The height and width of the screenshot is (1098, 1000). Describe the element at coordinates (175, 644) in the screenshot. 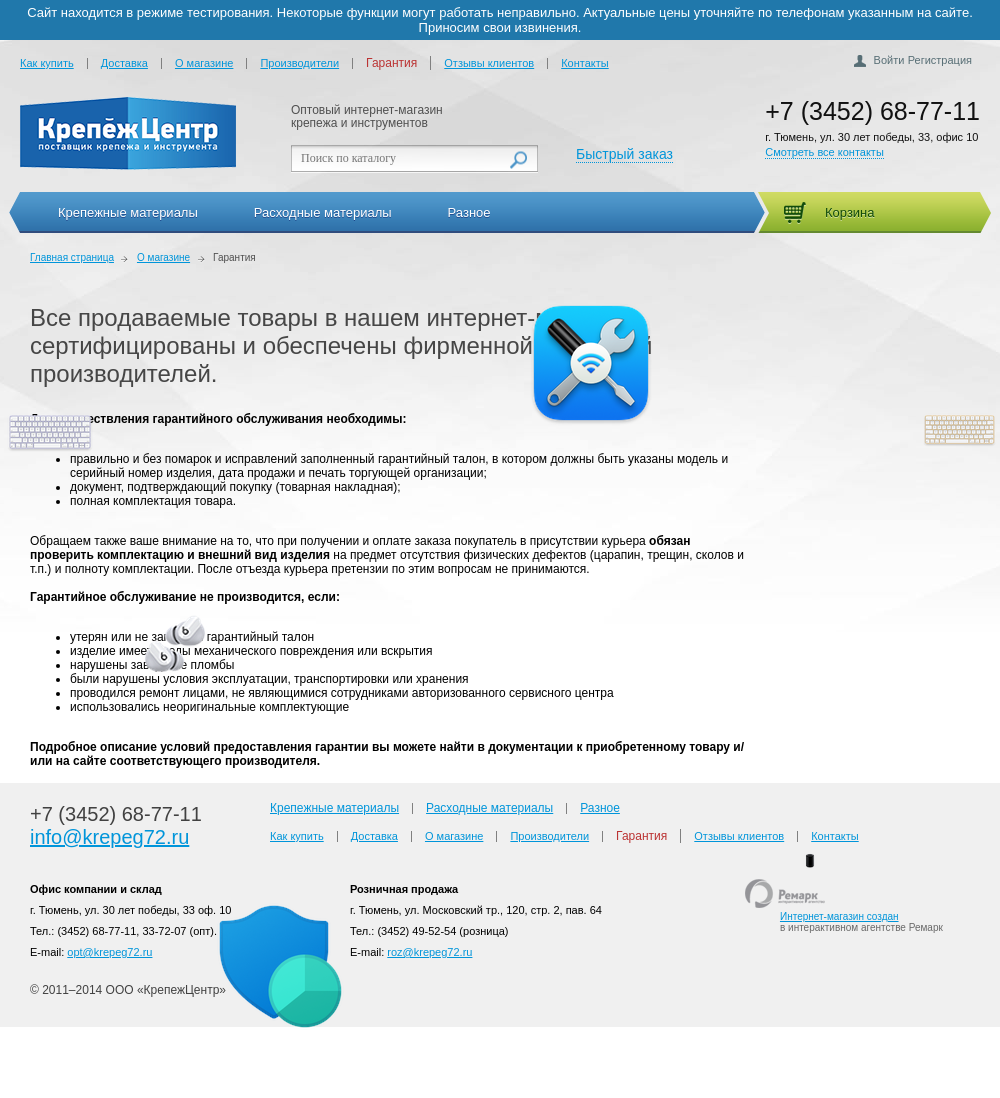

I see `connect beats wireless earbuds via bluetooth` at that location.